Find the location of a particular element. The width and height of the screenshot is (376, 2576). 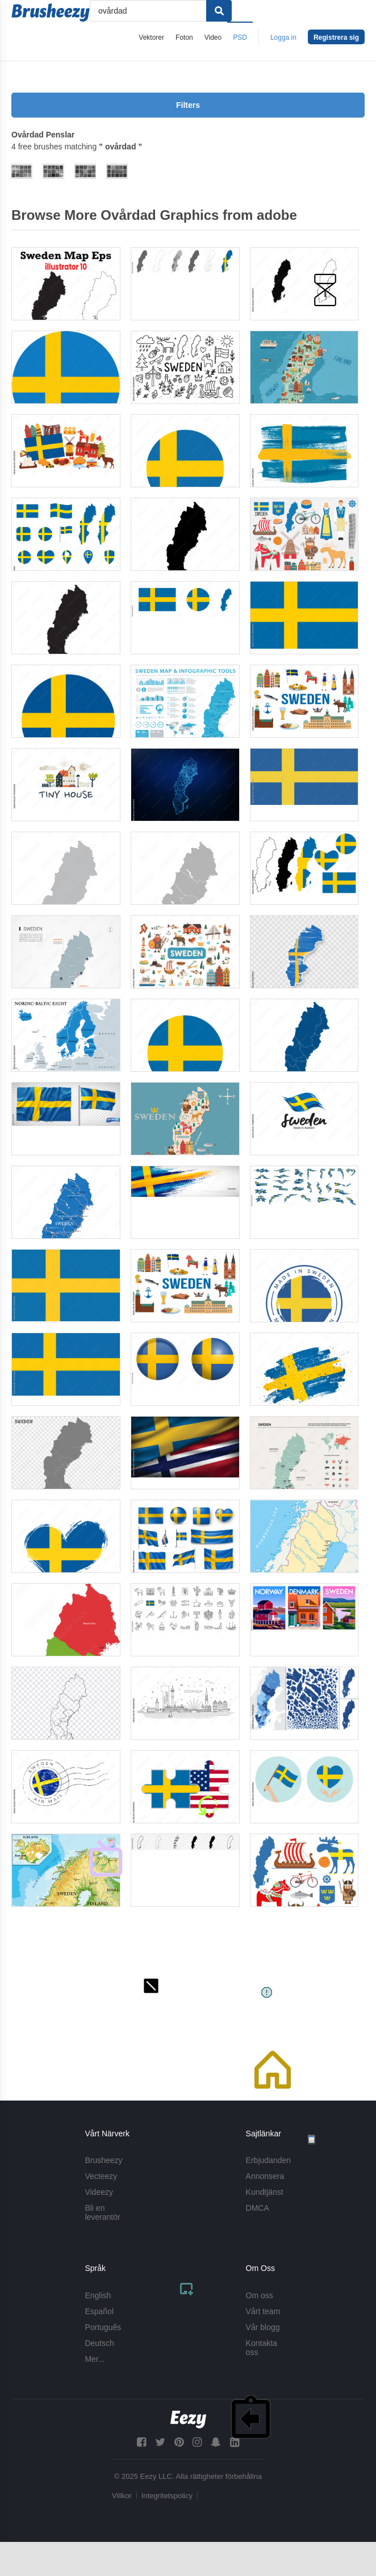

rotate content counterclockwise is located at coordinates (208, 1805).